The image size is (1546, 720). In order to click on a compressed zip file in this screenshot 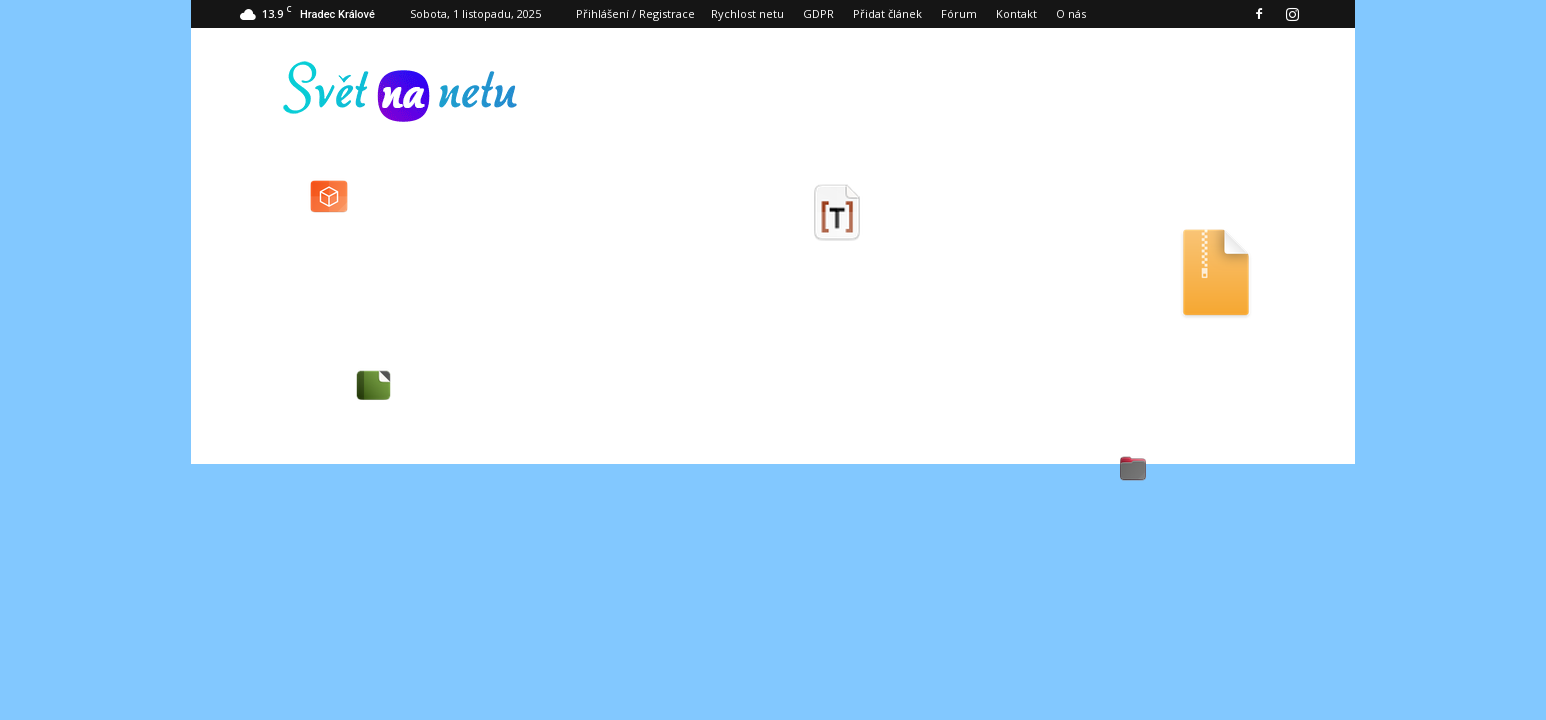, I will do `click(1216, 274)`.